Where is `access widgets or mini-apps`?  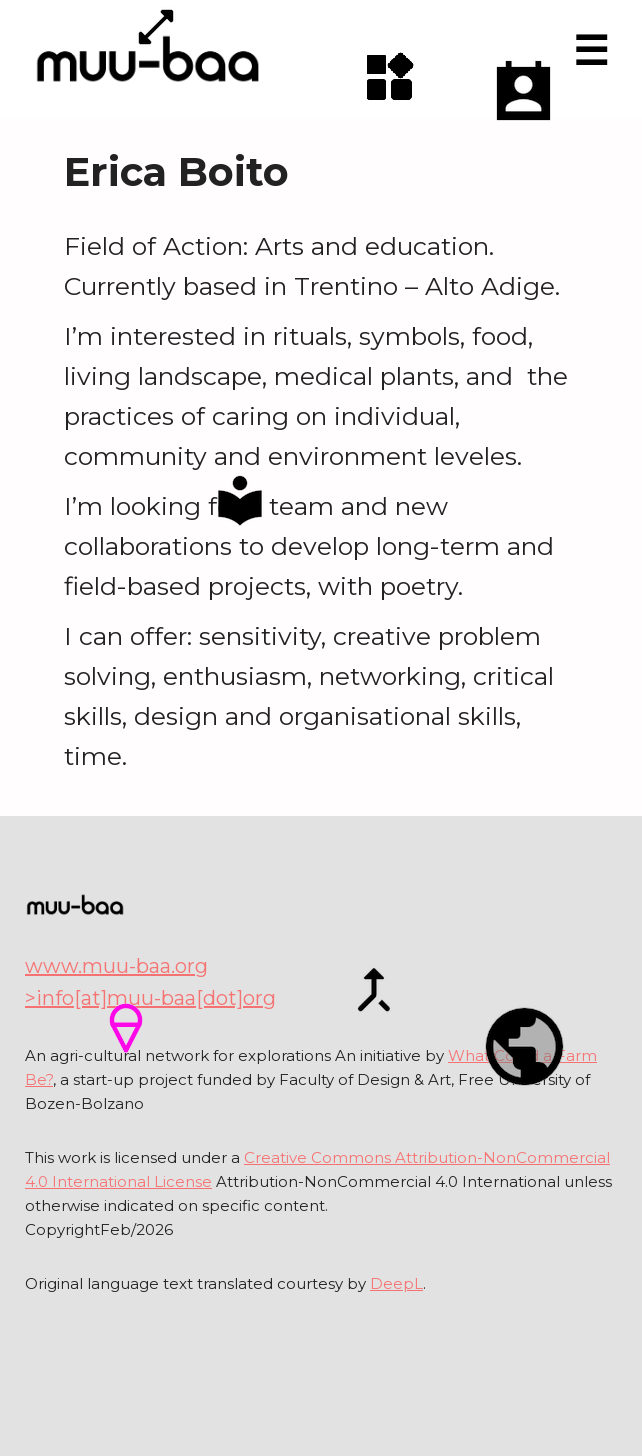
access widgets or mini-apps is located at coordinates (389, 77).